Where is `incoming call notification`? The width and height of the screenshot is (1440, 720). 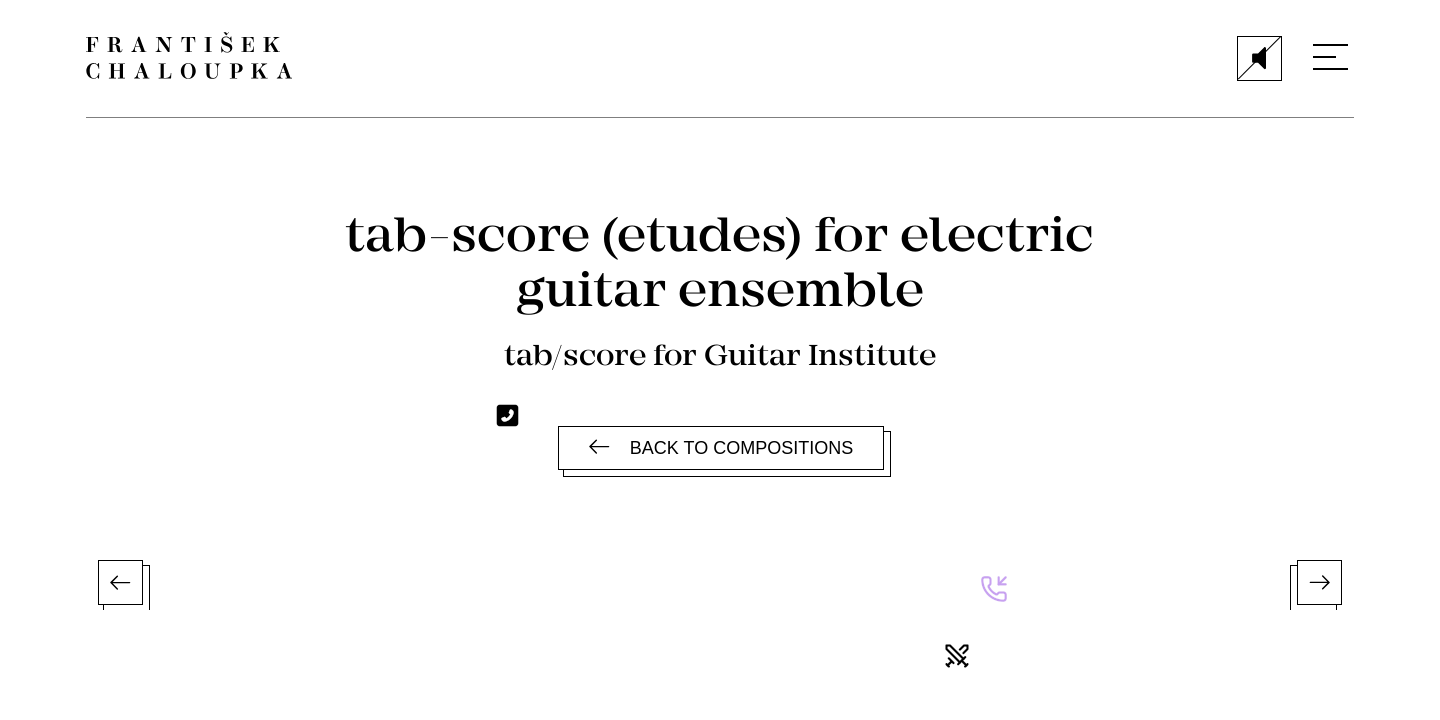
incoming call notification is located at coordinates (994, 589).